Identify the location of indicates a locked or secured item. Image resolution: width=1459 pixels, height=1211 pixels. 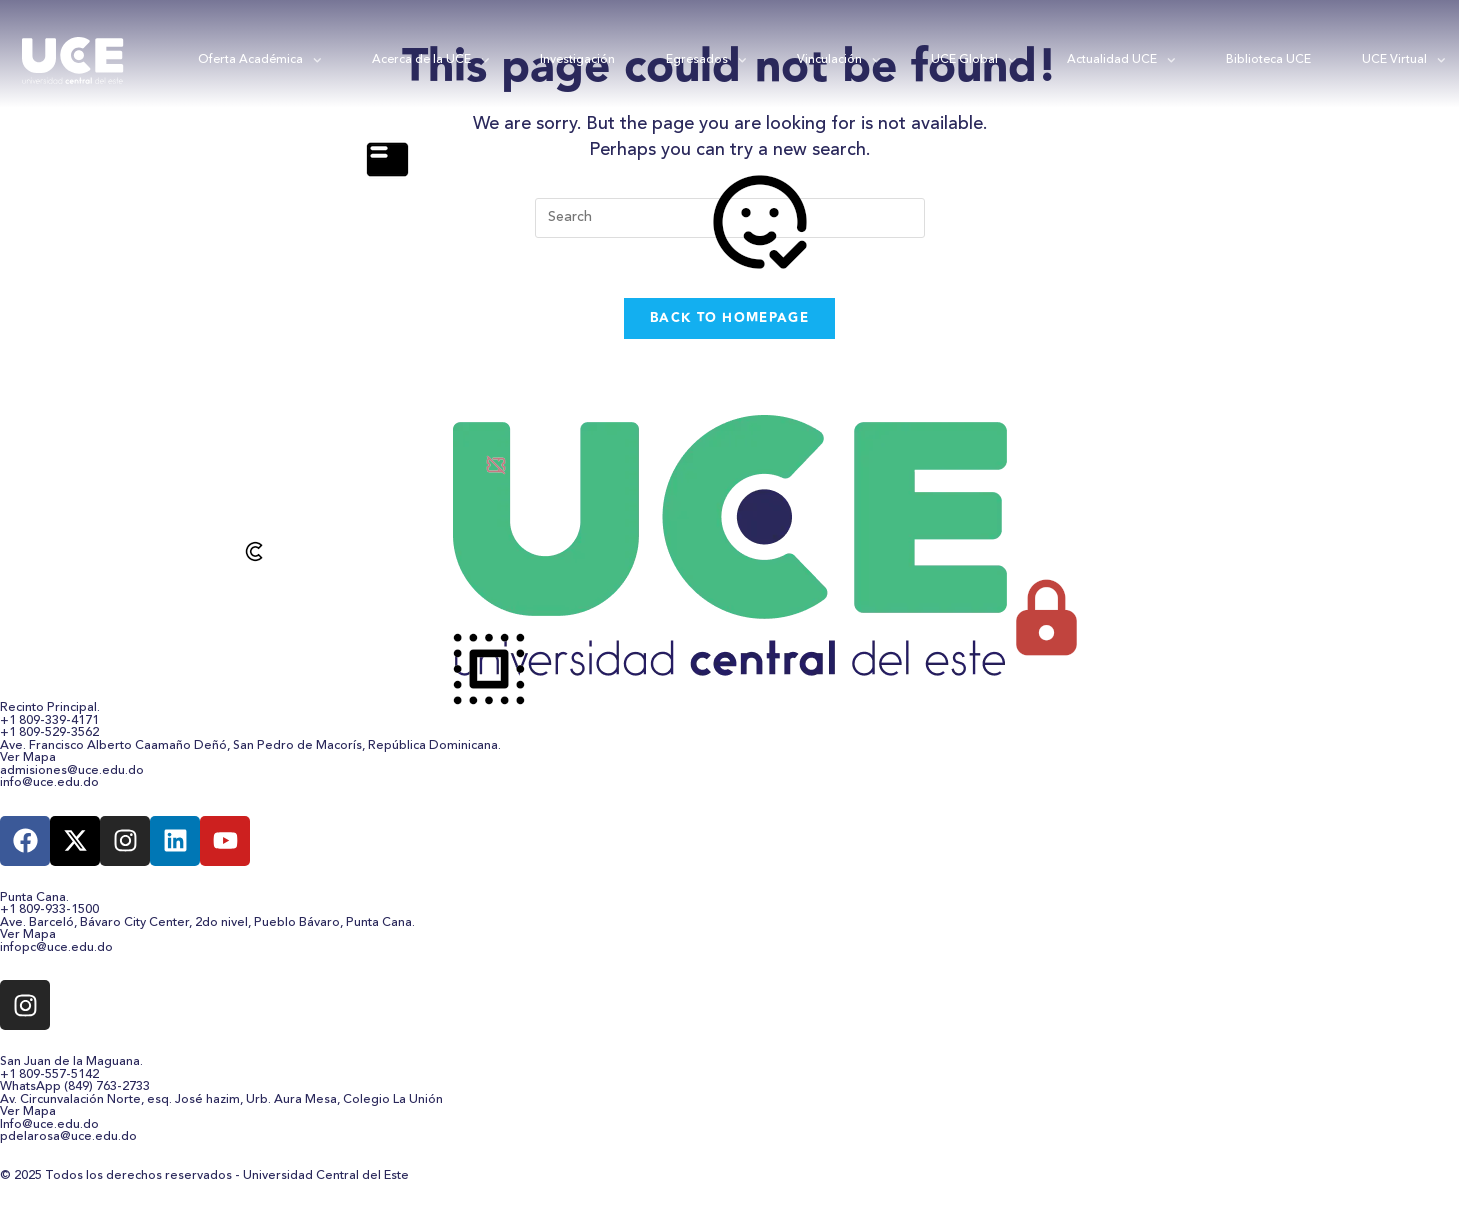
(1046, 617).